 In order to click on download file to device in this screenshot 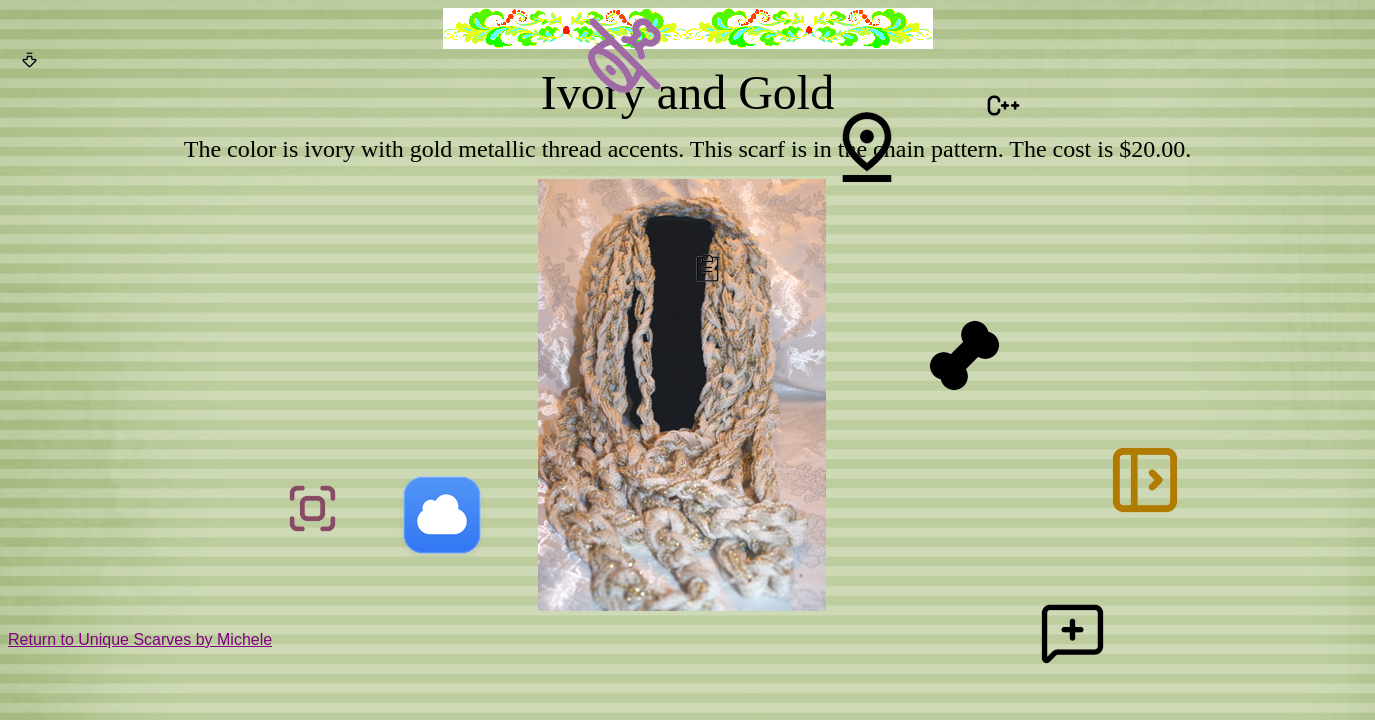, I will do `click(29, 59)`.